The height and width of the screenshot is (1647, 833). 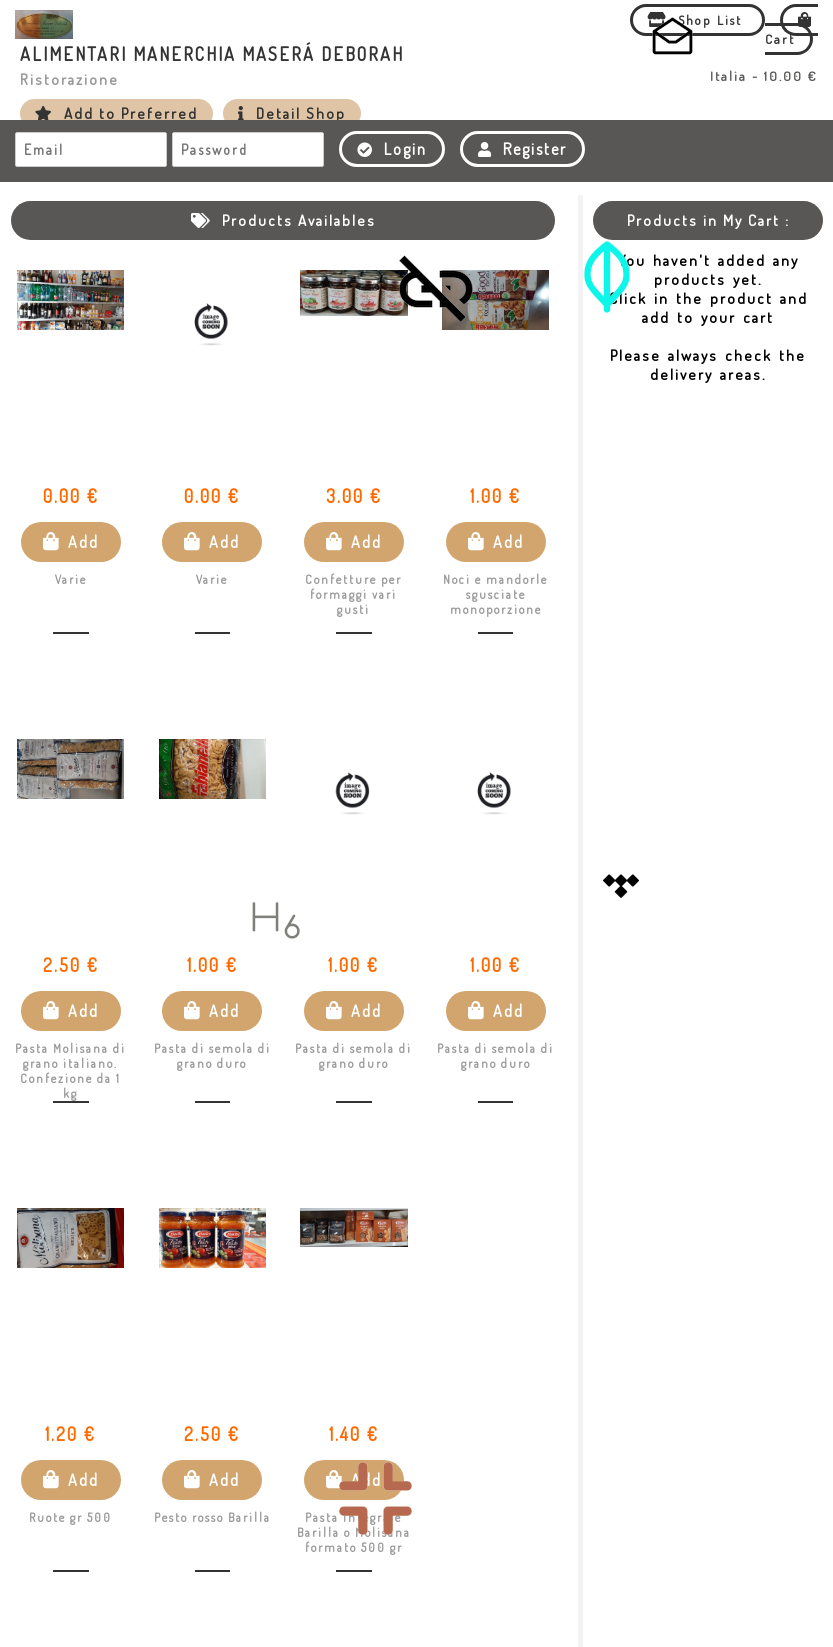 I want to click on exit fullscreen mode, so click(x=375, y=1498).